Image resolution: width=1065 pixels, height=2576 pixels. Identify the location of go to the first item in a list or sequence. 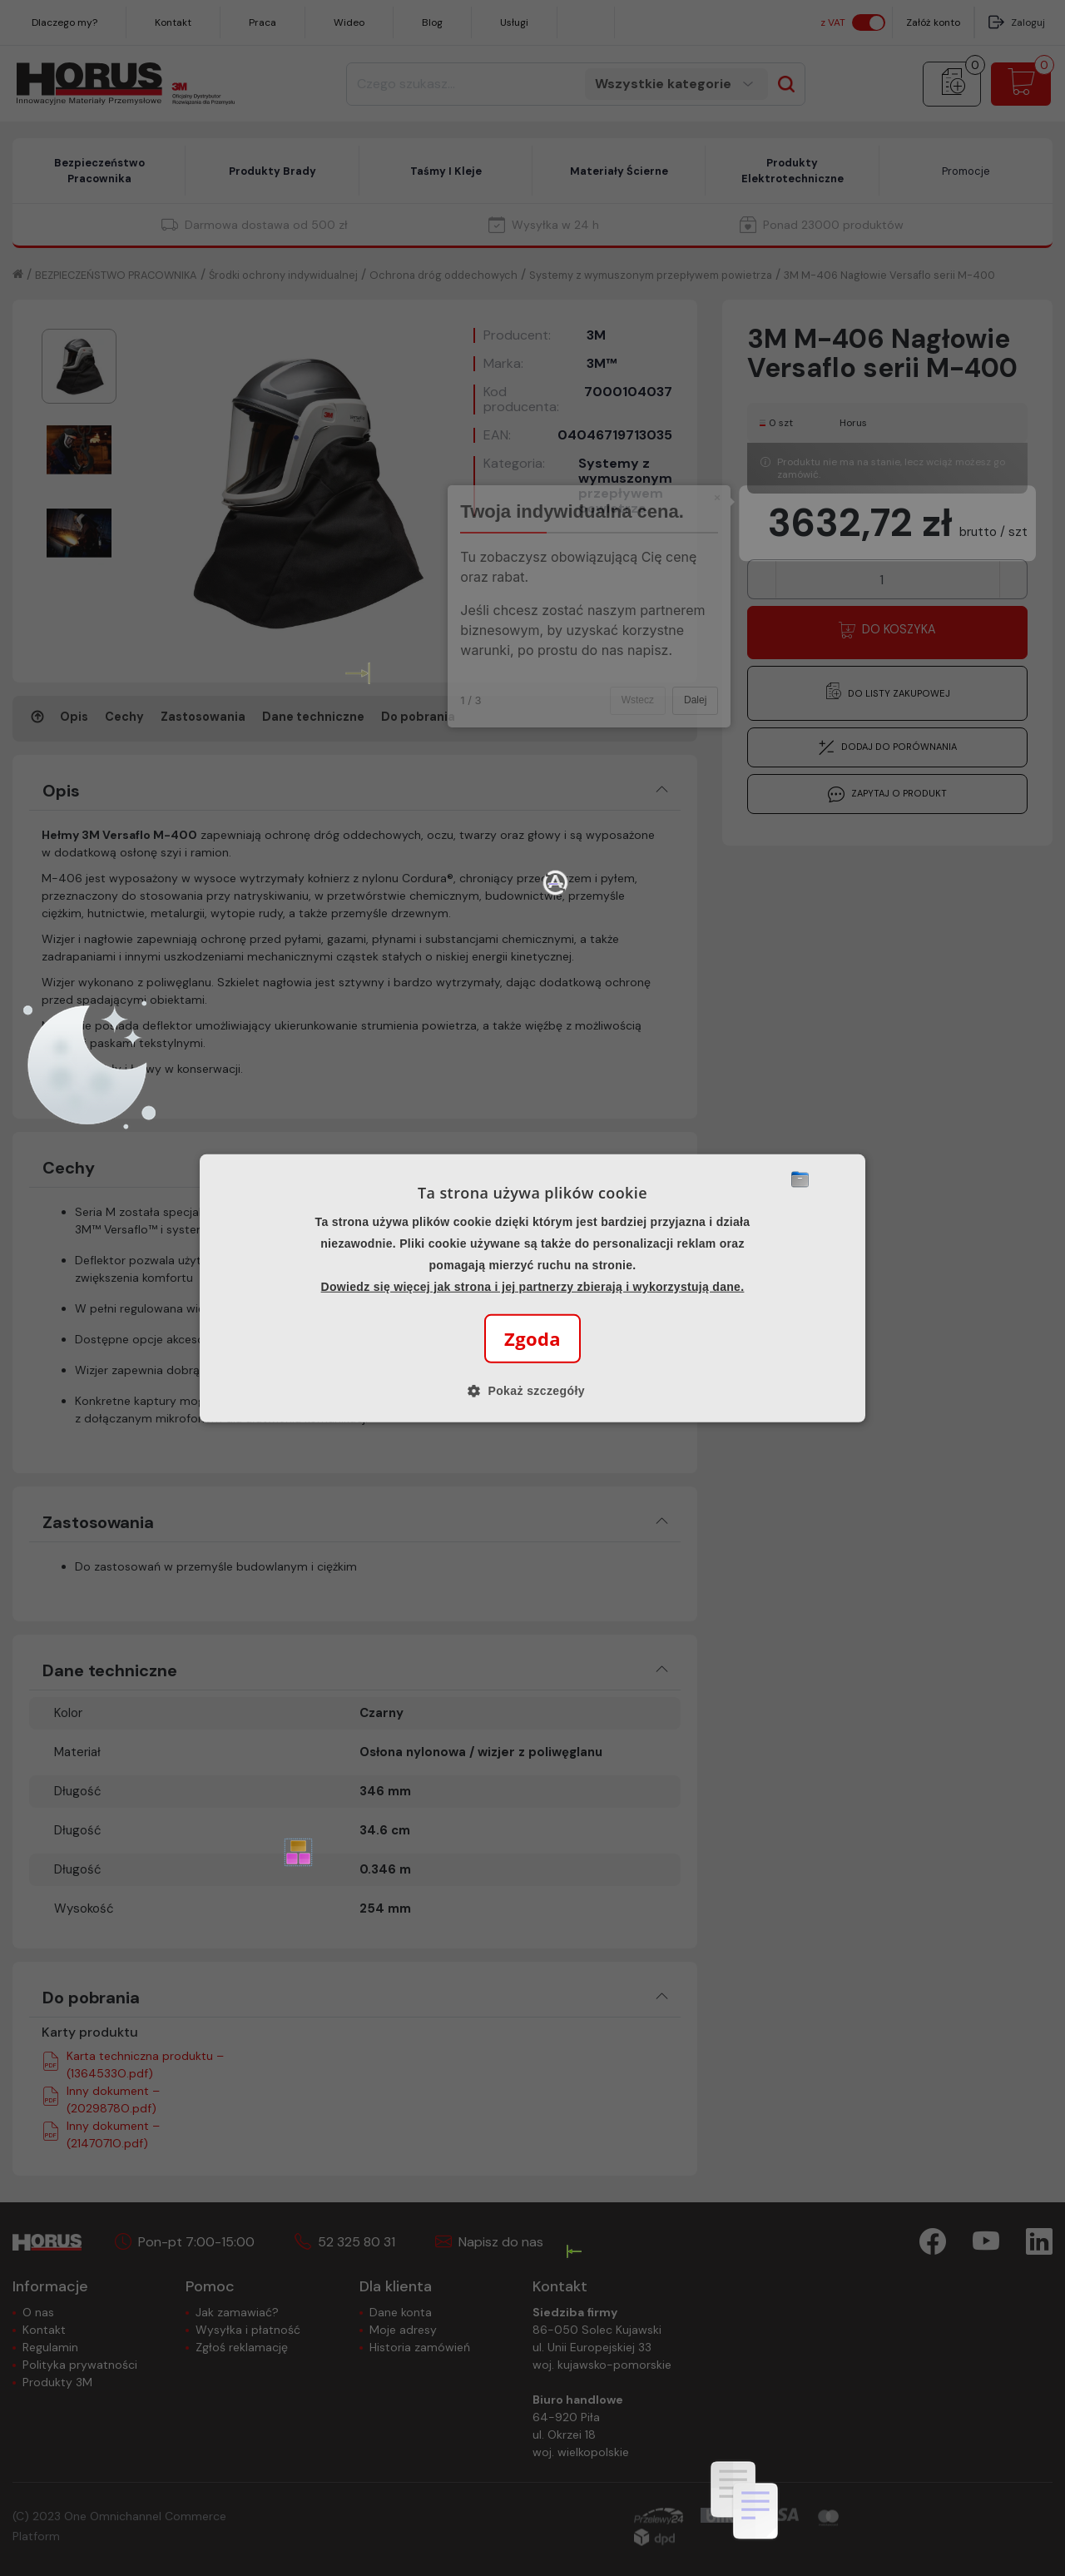
(574, 2251).